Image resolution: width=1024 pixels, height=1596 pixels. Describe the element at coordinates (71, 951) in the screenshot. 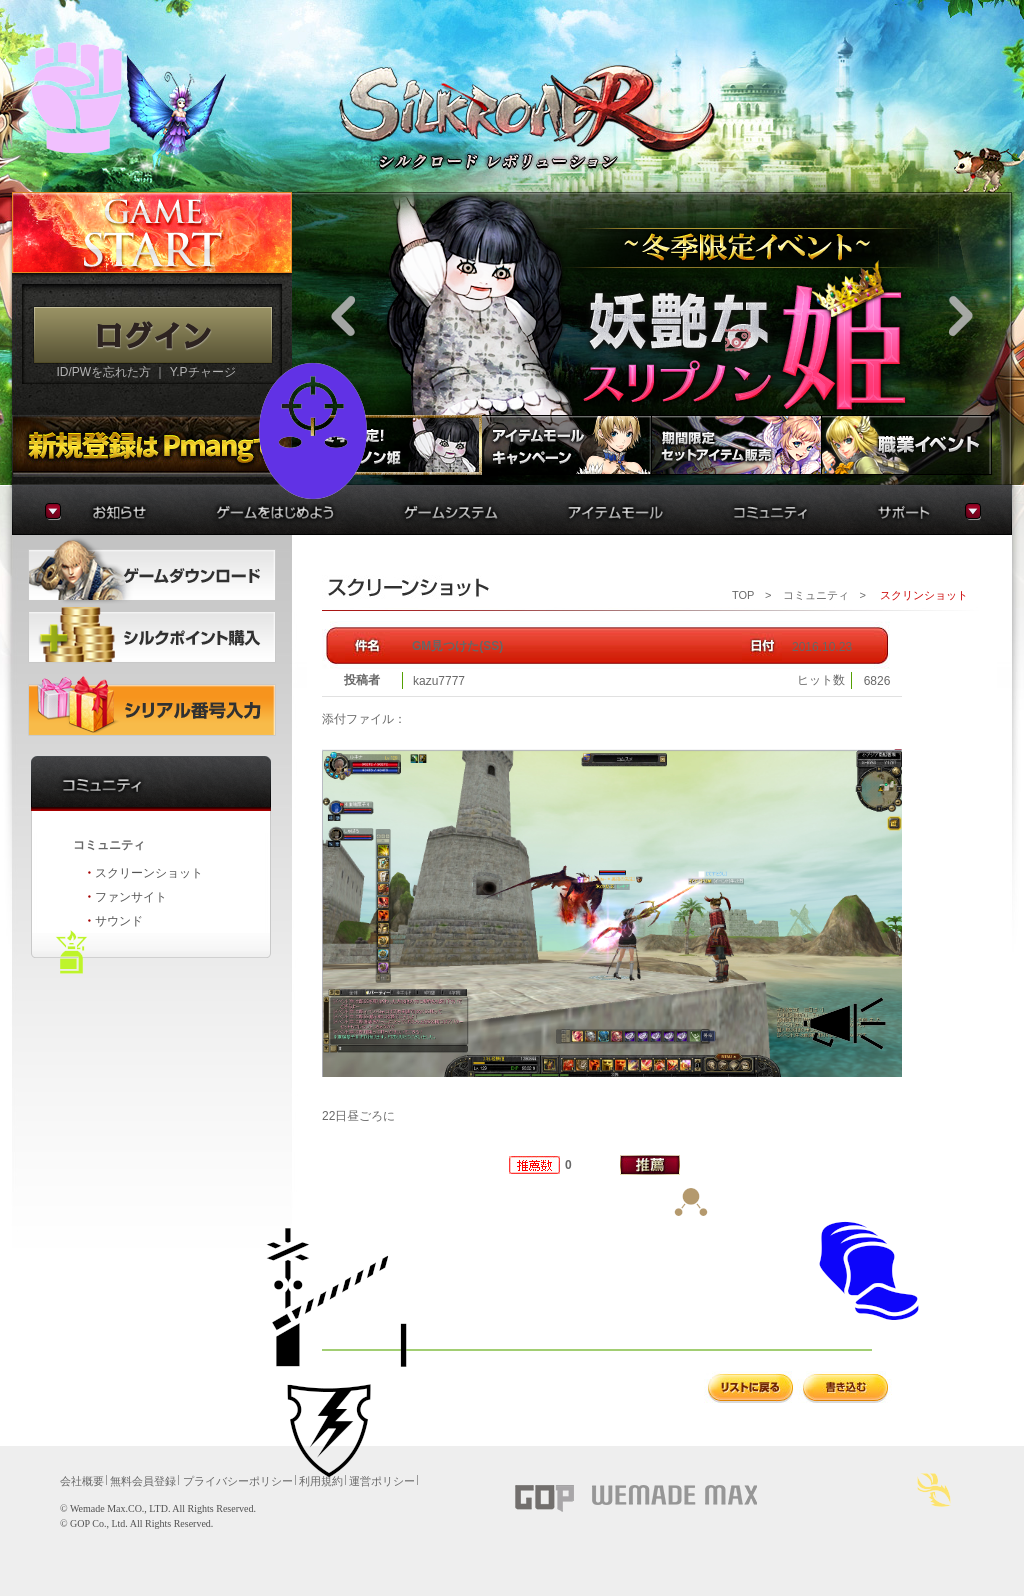

I see `access cooking or stove controls` at that location.